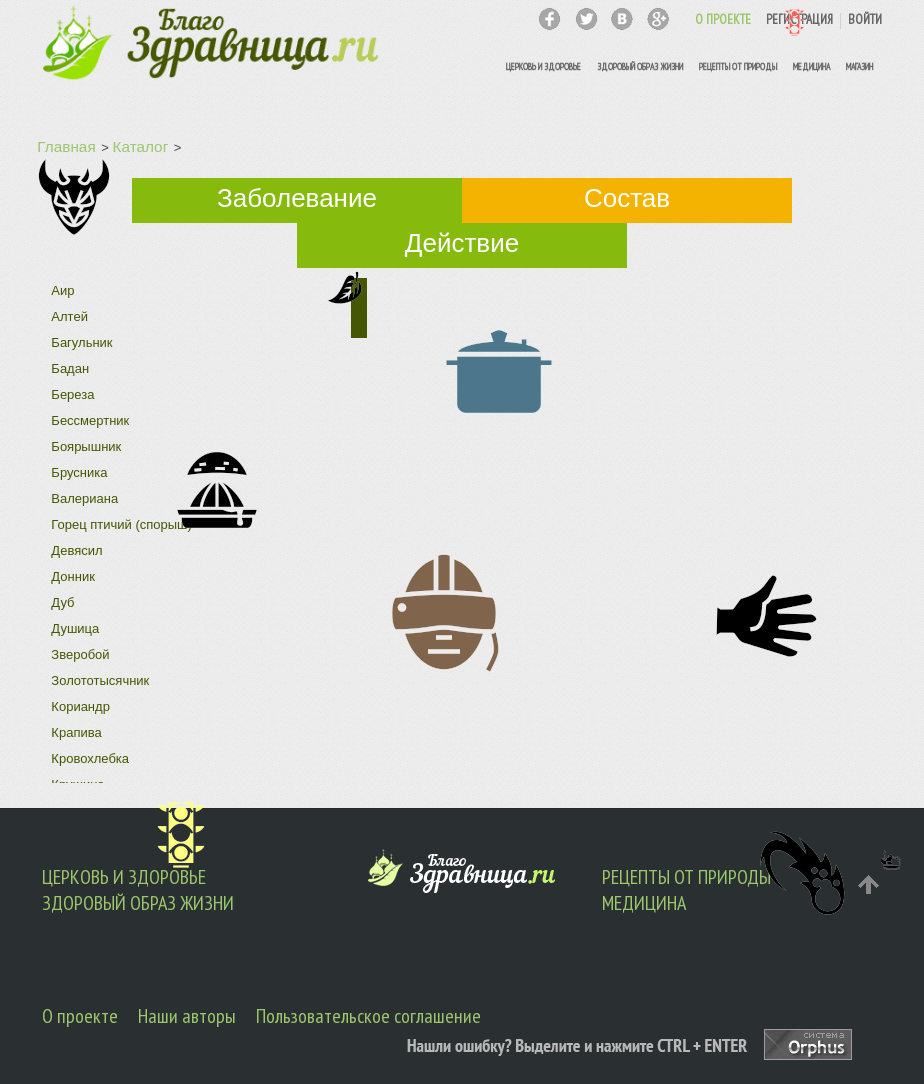 This screenshot has width=924, height=1084. I want to click on select mini-submarine vehicle or unit, so click(891, 860).